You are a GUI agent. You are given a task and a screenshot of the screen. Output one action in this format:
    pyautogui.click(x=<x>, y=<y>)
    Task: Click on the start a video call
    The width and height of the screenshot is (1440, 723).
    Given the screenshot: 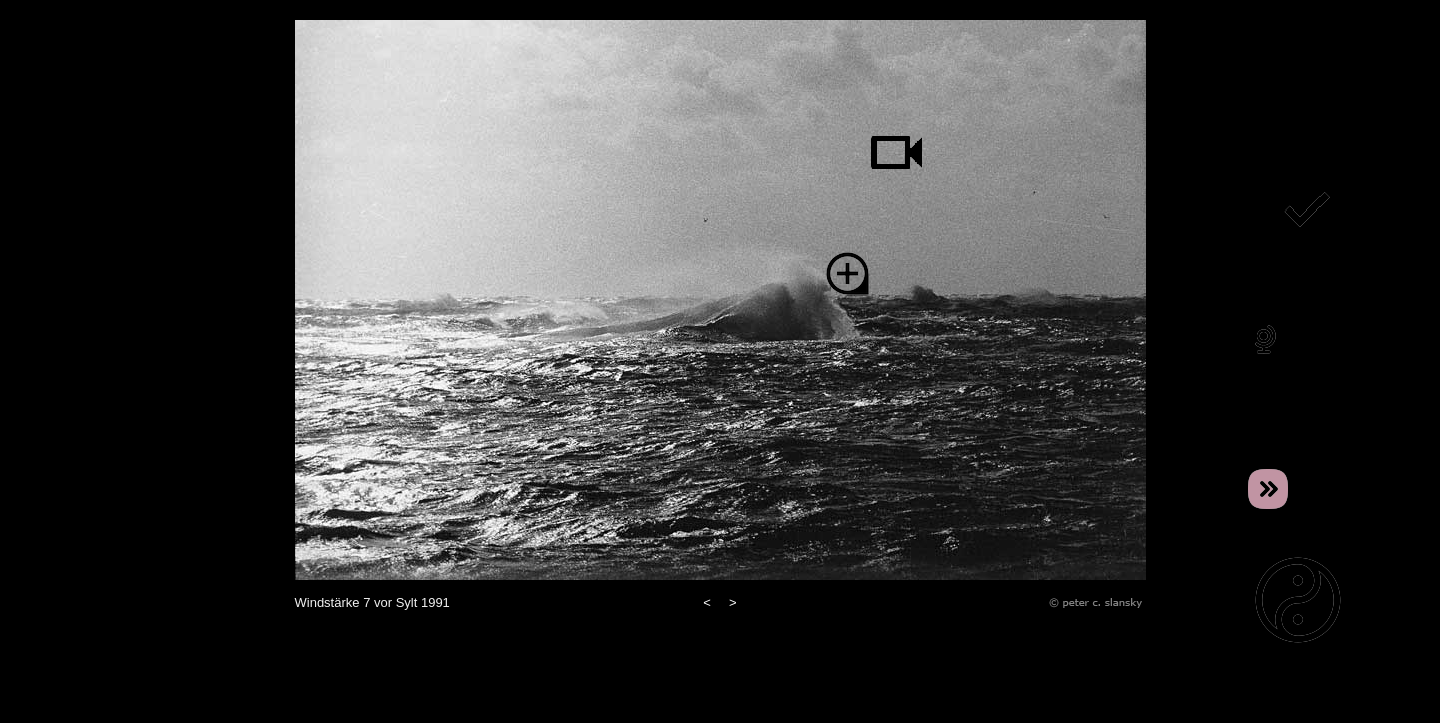 What is the action you would take?
    pyautogui.click(x=896, y=152)
    